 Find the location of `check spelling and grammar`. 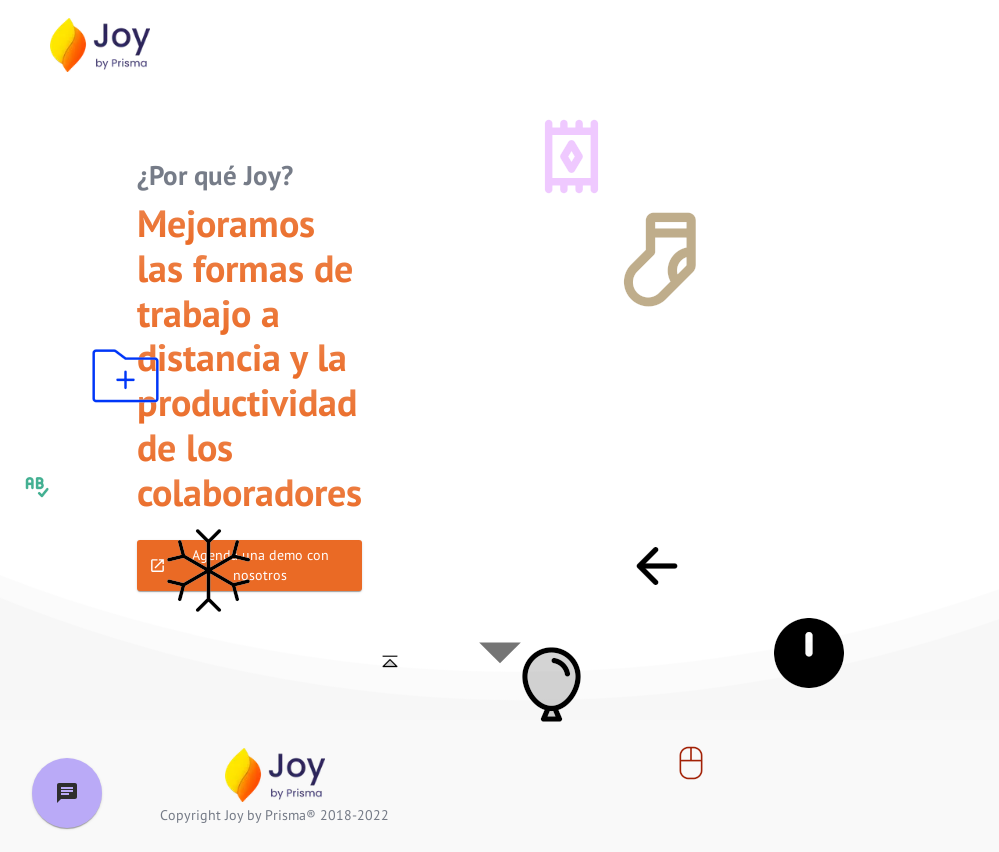

check spelling and grammar is located at coordinates (36, 486).